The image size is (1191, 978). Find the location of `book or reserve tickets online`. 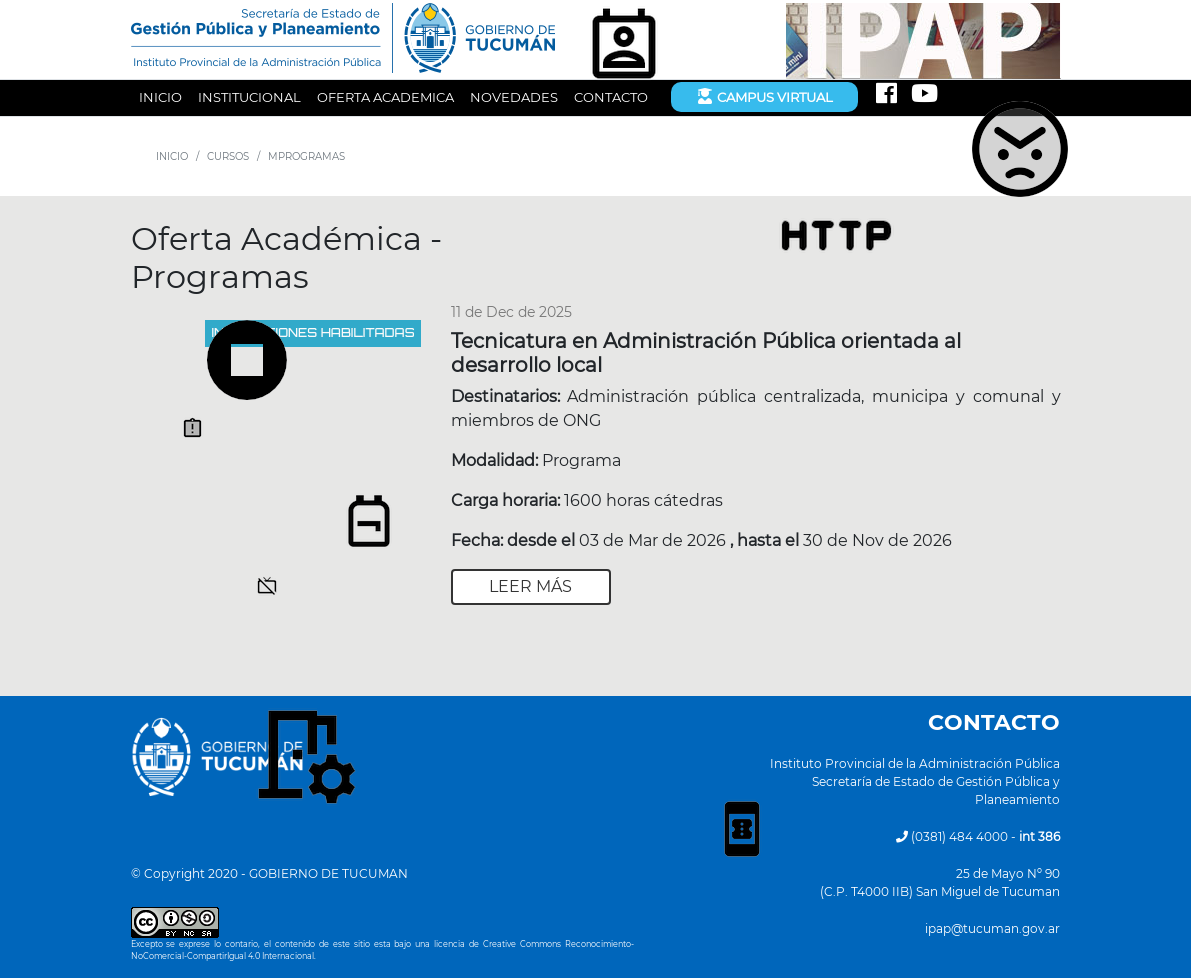

book or reserve tickets online is located at coordinates (742, 829).